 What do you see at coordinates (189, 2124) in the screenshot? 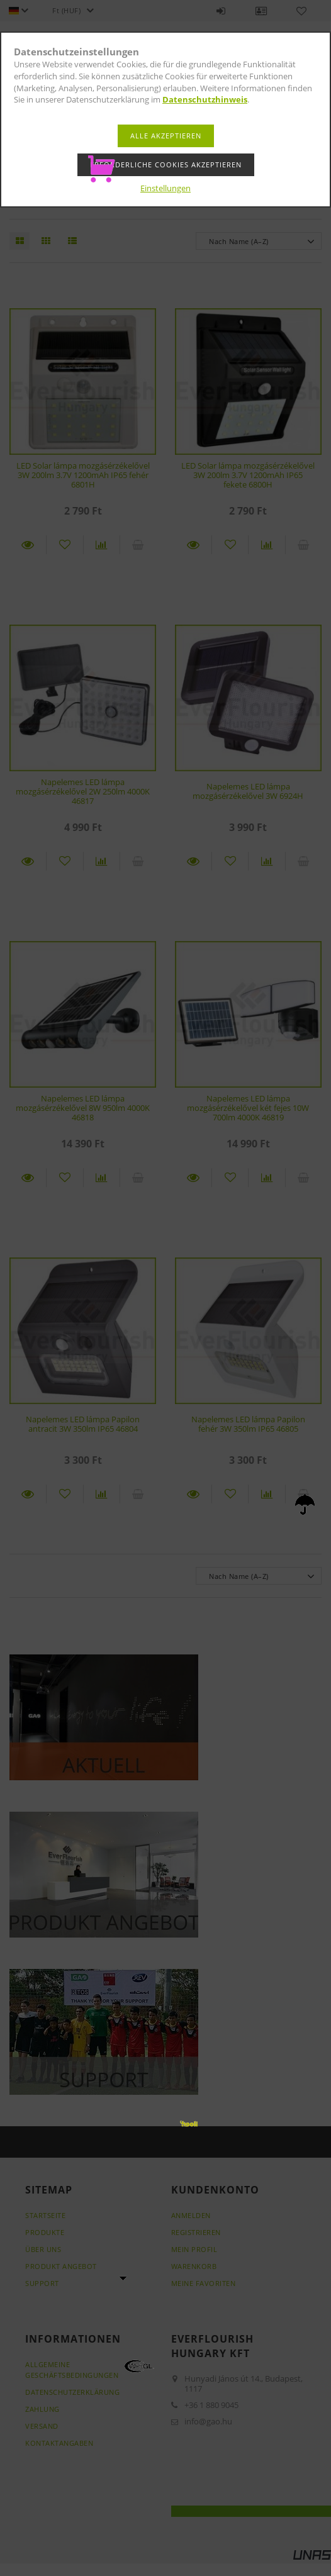
I see `hooli company logo` at bounding box center [189, 2124].